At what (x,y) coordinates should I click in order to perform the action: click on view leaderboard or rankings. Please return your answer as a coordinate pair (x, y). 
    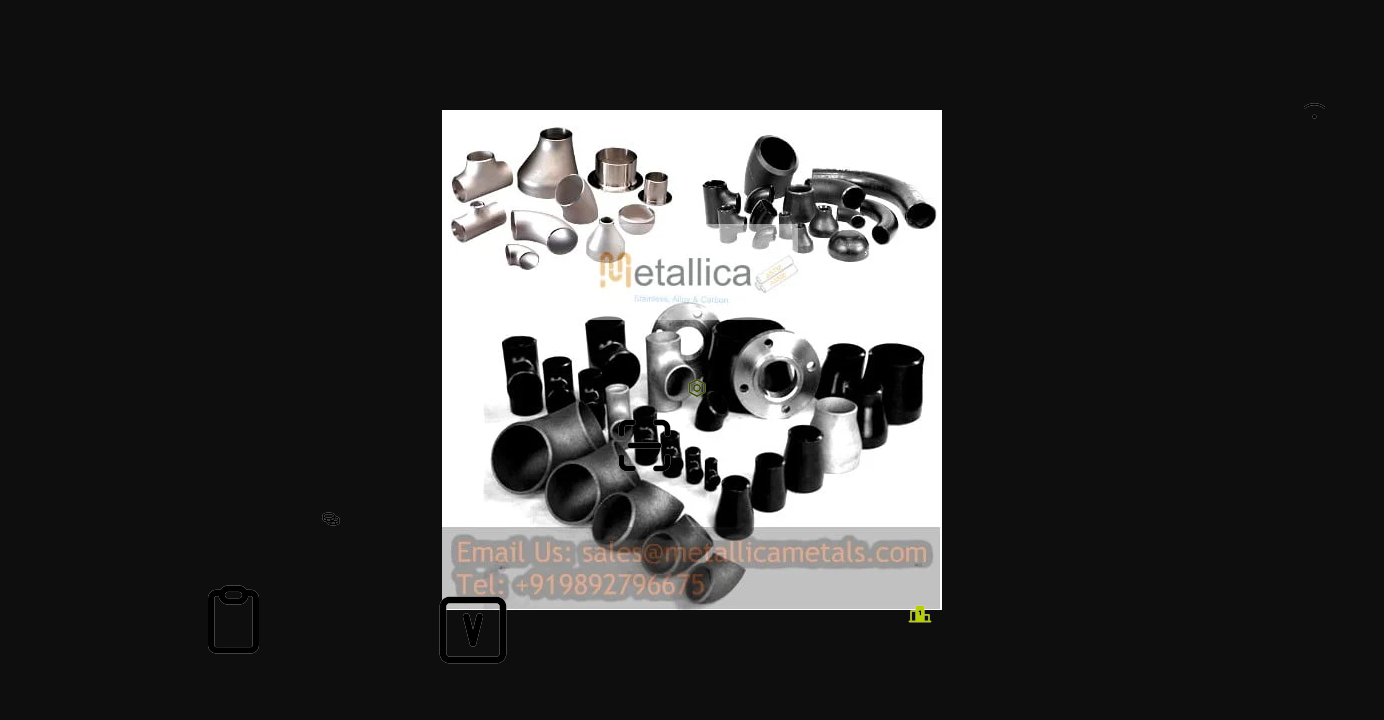
    Looking at the image, I should click on (920, 614).